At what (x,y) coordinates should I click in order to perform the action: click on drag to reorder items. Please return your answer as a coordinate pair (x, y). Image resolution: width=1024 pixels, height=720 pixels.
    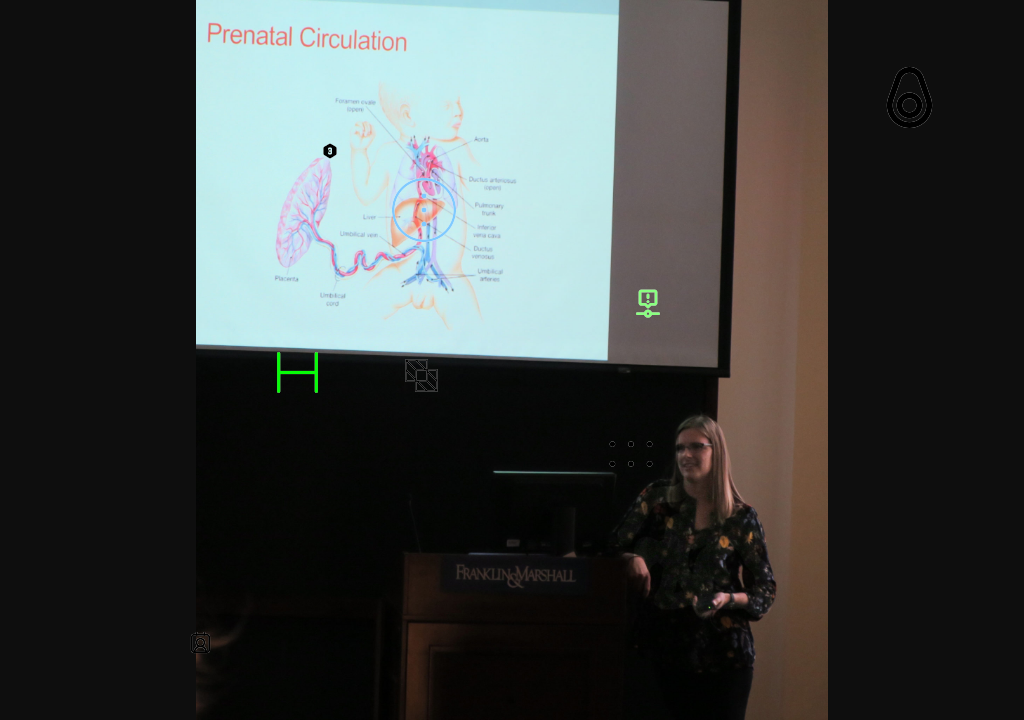
    Looking at the image, I should click on (631, 454).